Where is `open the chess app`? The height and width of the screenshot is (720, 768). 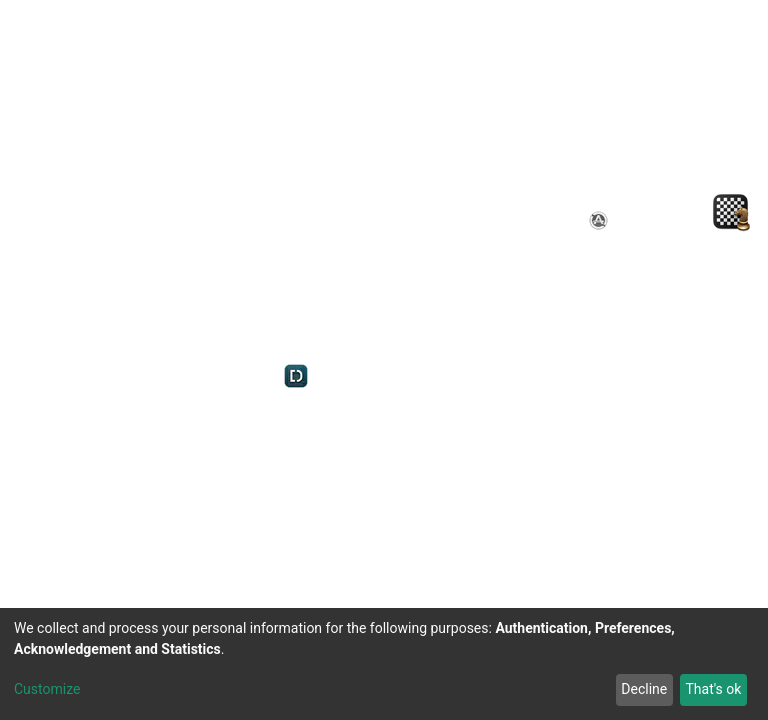 open the chess app is located at coordinates (730, 211).